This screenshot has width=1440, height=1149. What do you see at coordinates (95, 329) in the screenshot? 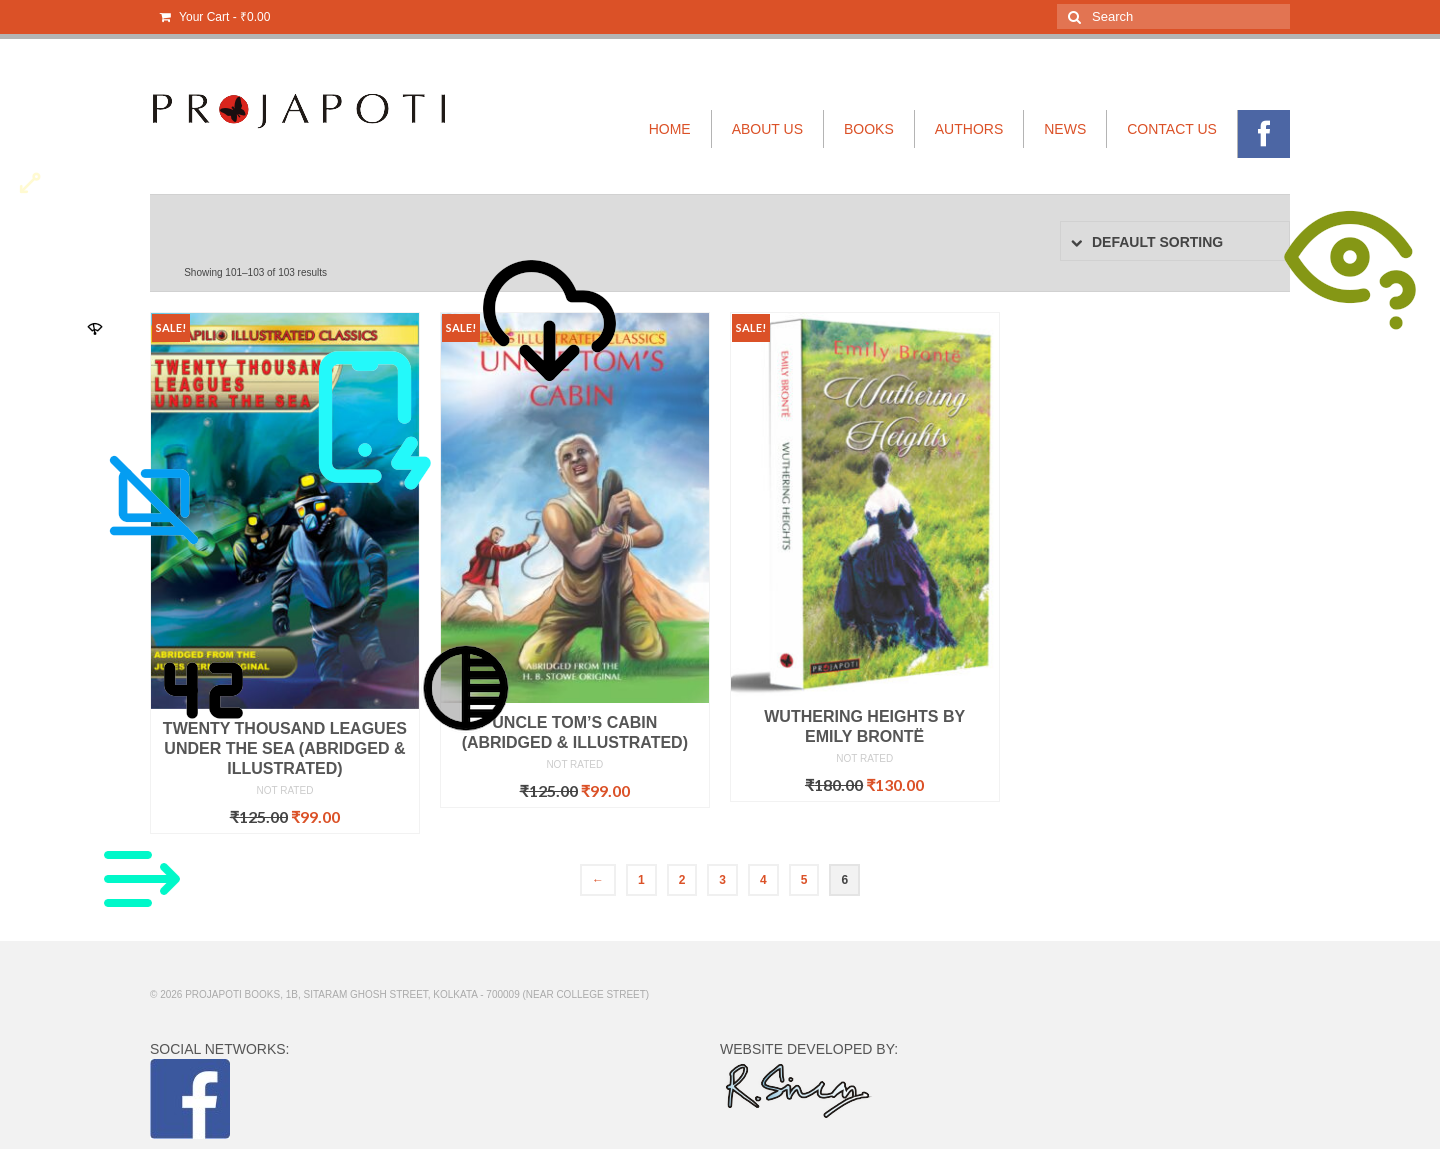
I see `toggle windshield wiper controls` at bounding box center [95, 329].